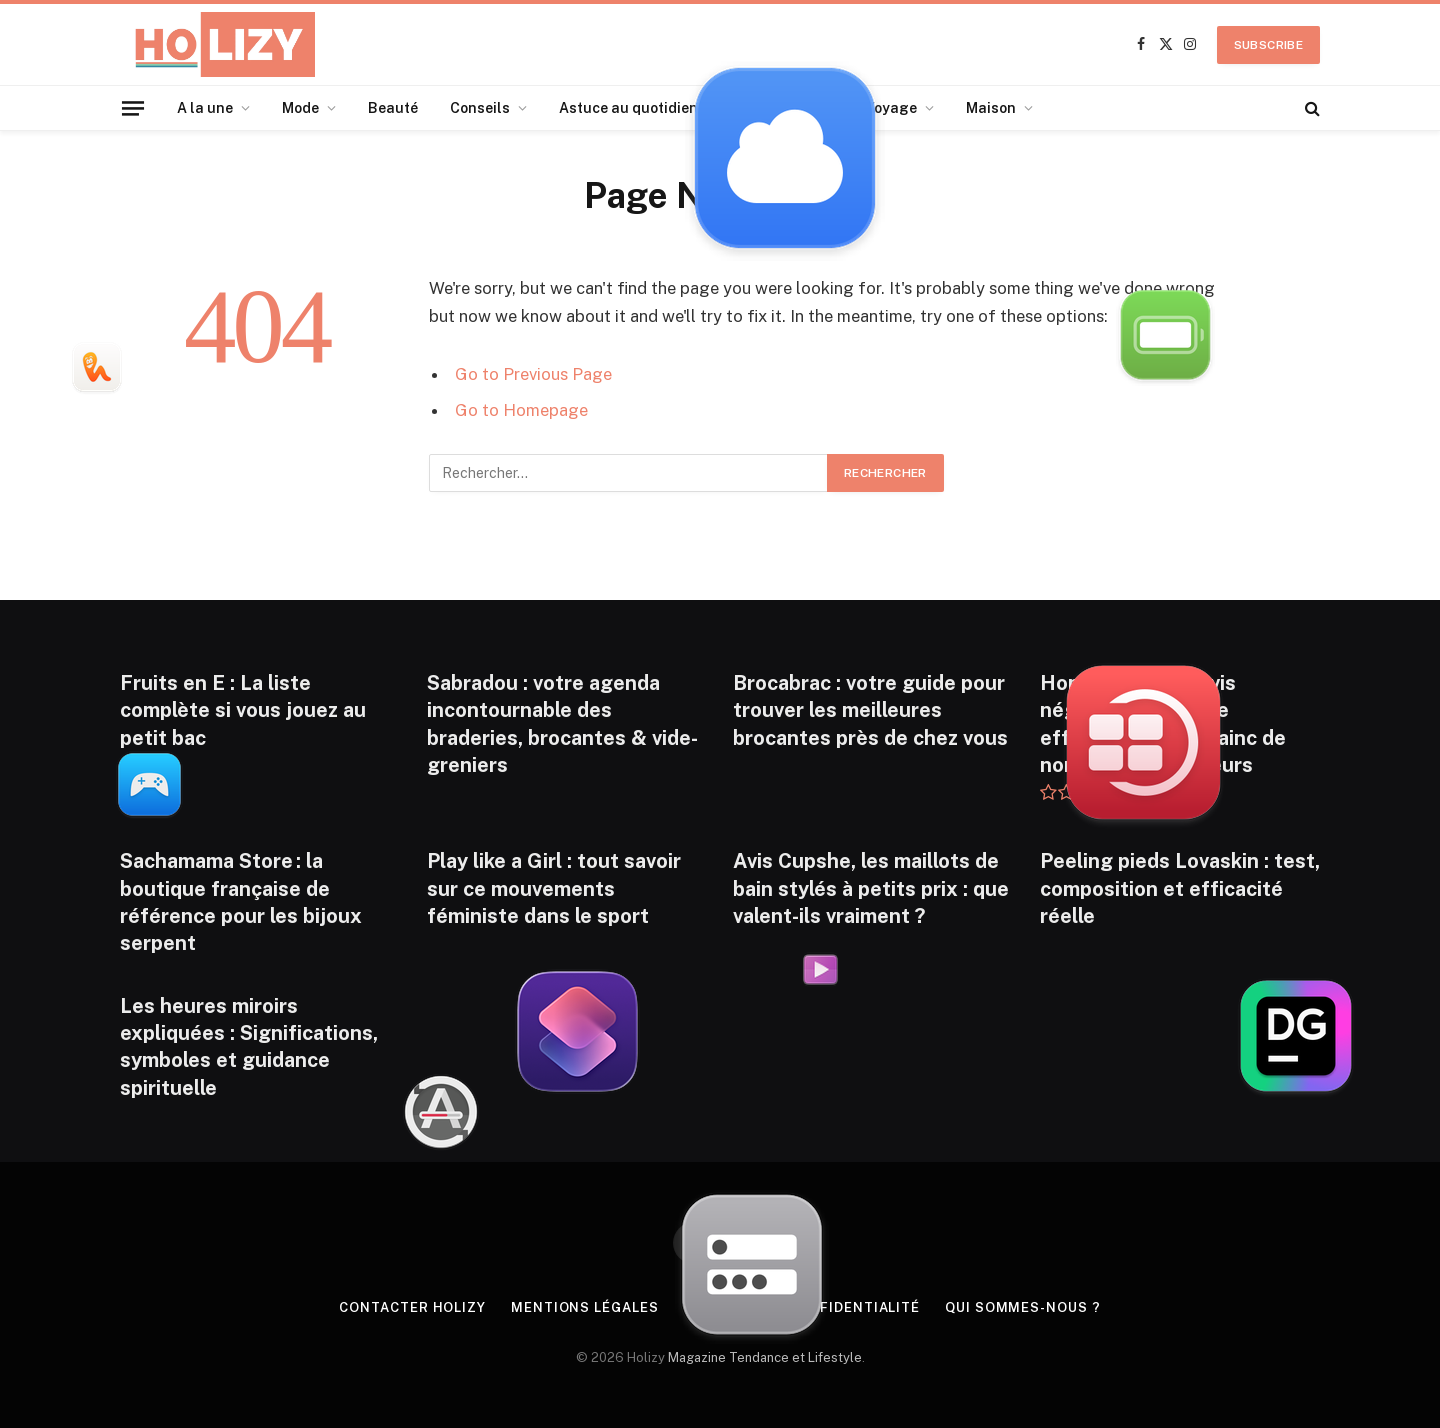 This screenshot has width=1440, height=1428. I want to click on access cloud storage or services, so click(785, 158).